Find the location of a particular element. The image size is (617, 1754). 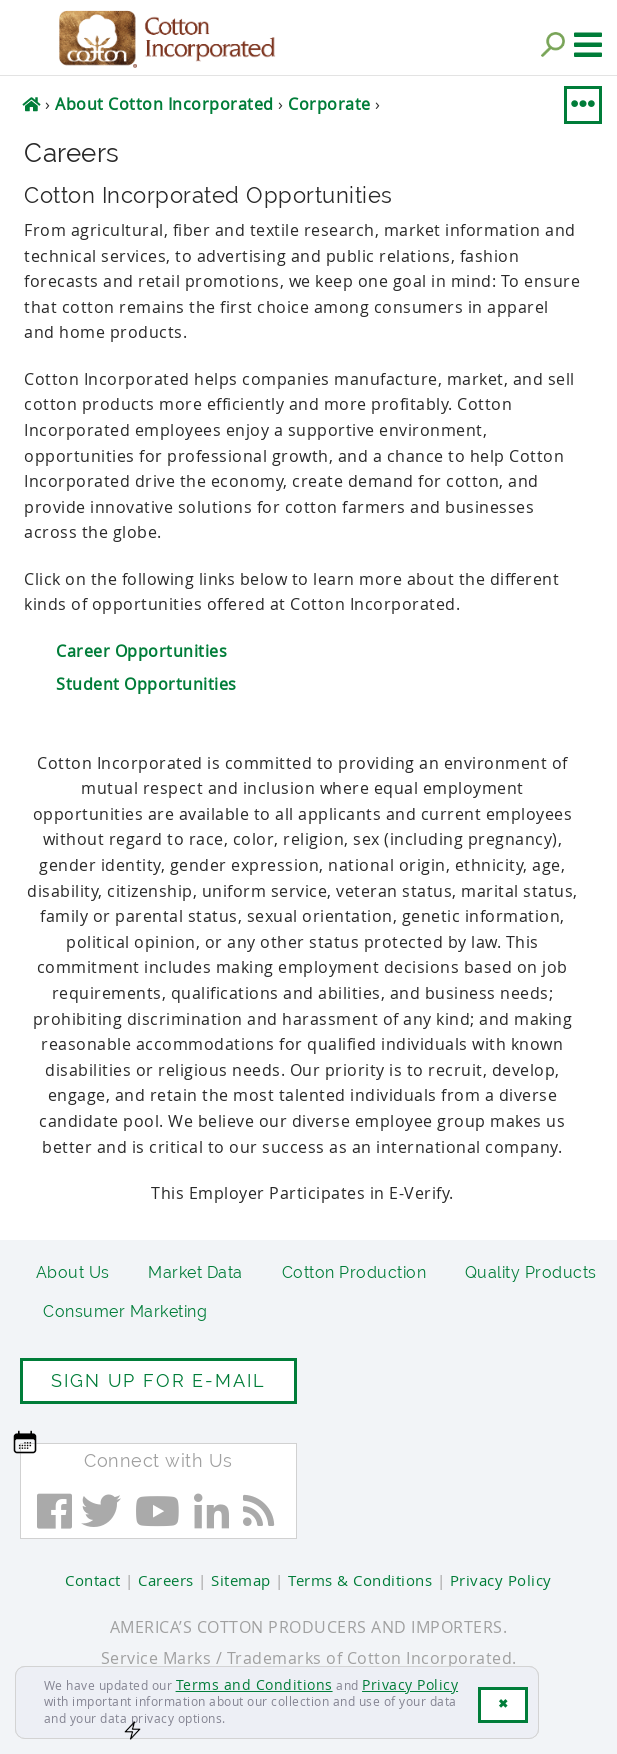

indicates lightning or electricity is located at coordinates (132, 1730).